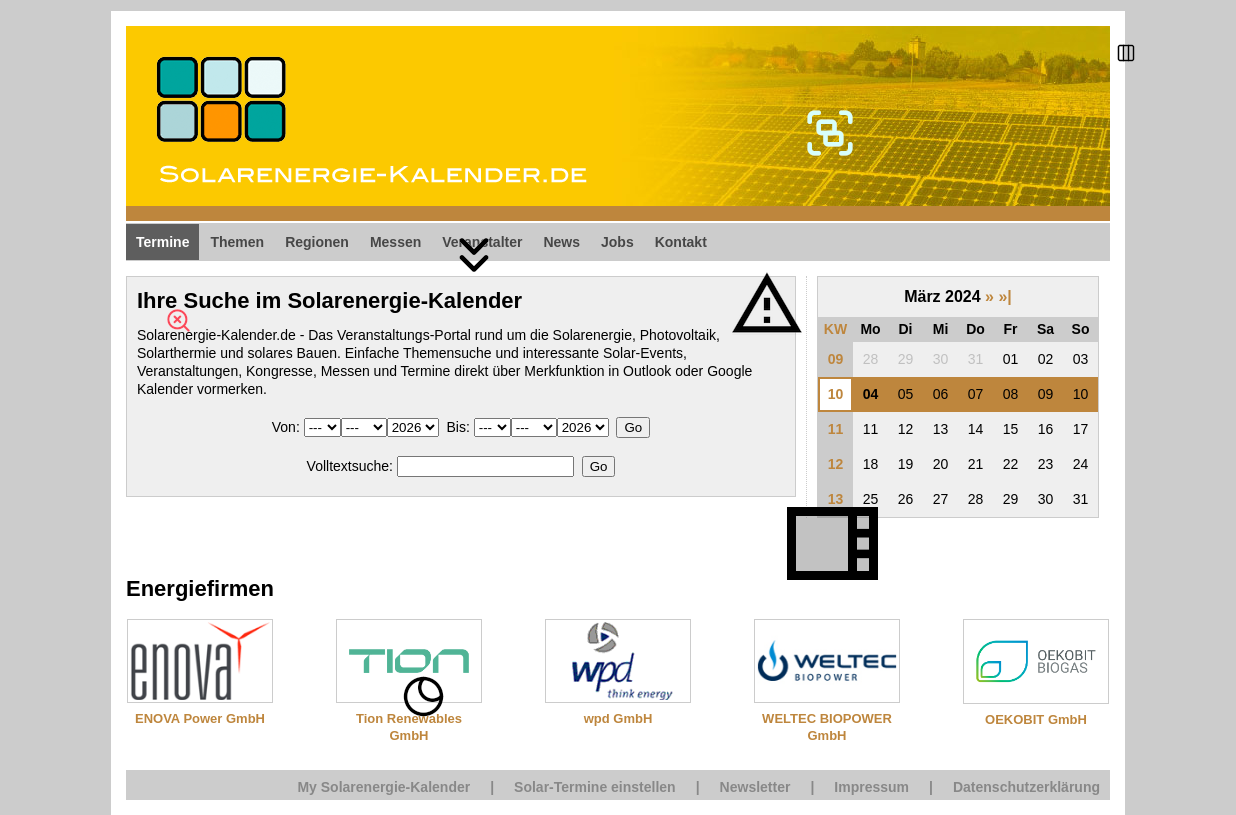  What do you see at coordinates (178, 320) in the screenshot?
I see `clear search query` at bounding box center [178, 320].